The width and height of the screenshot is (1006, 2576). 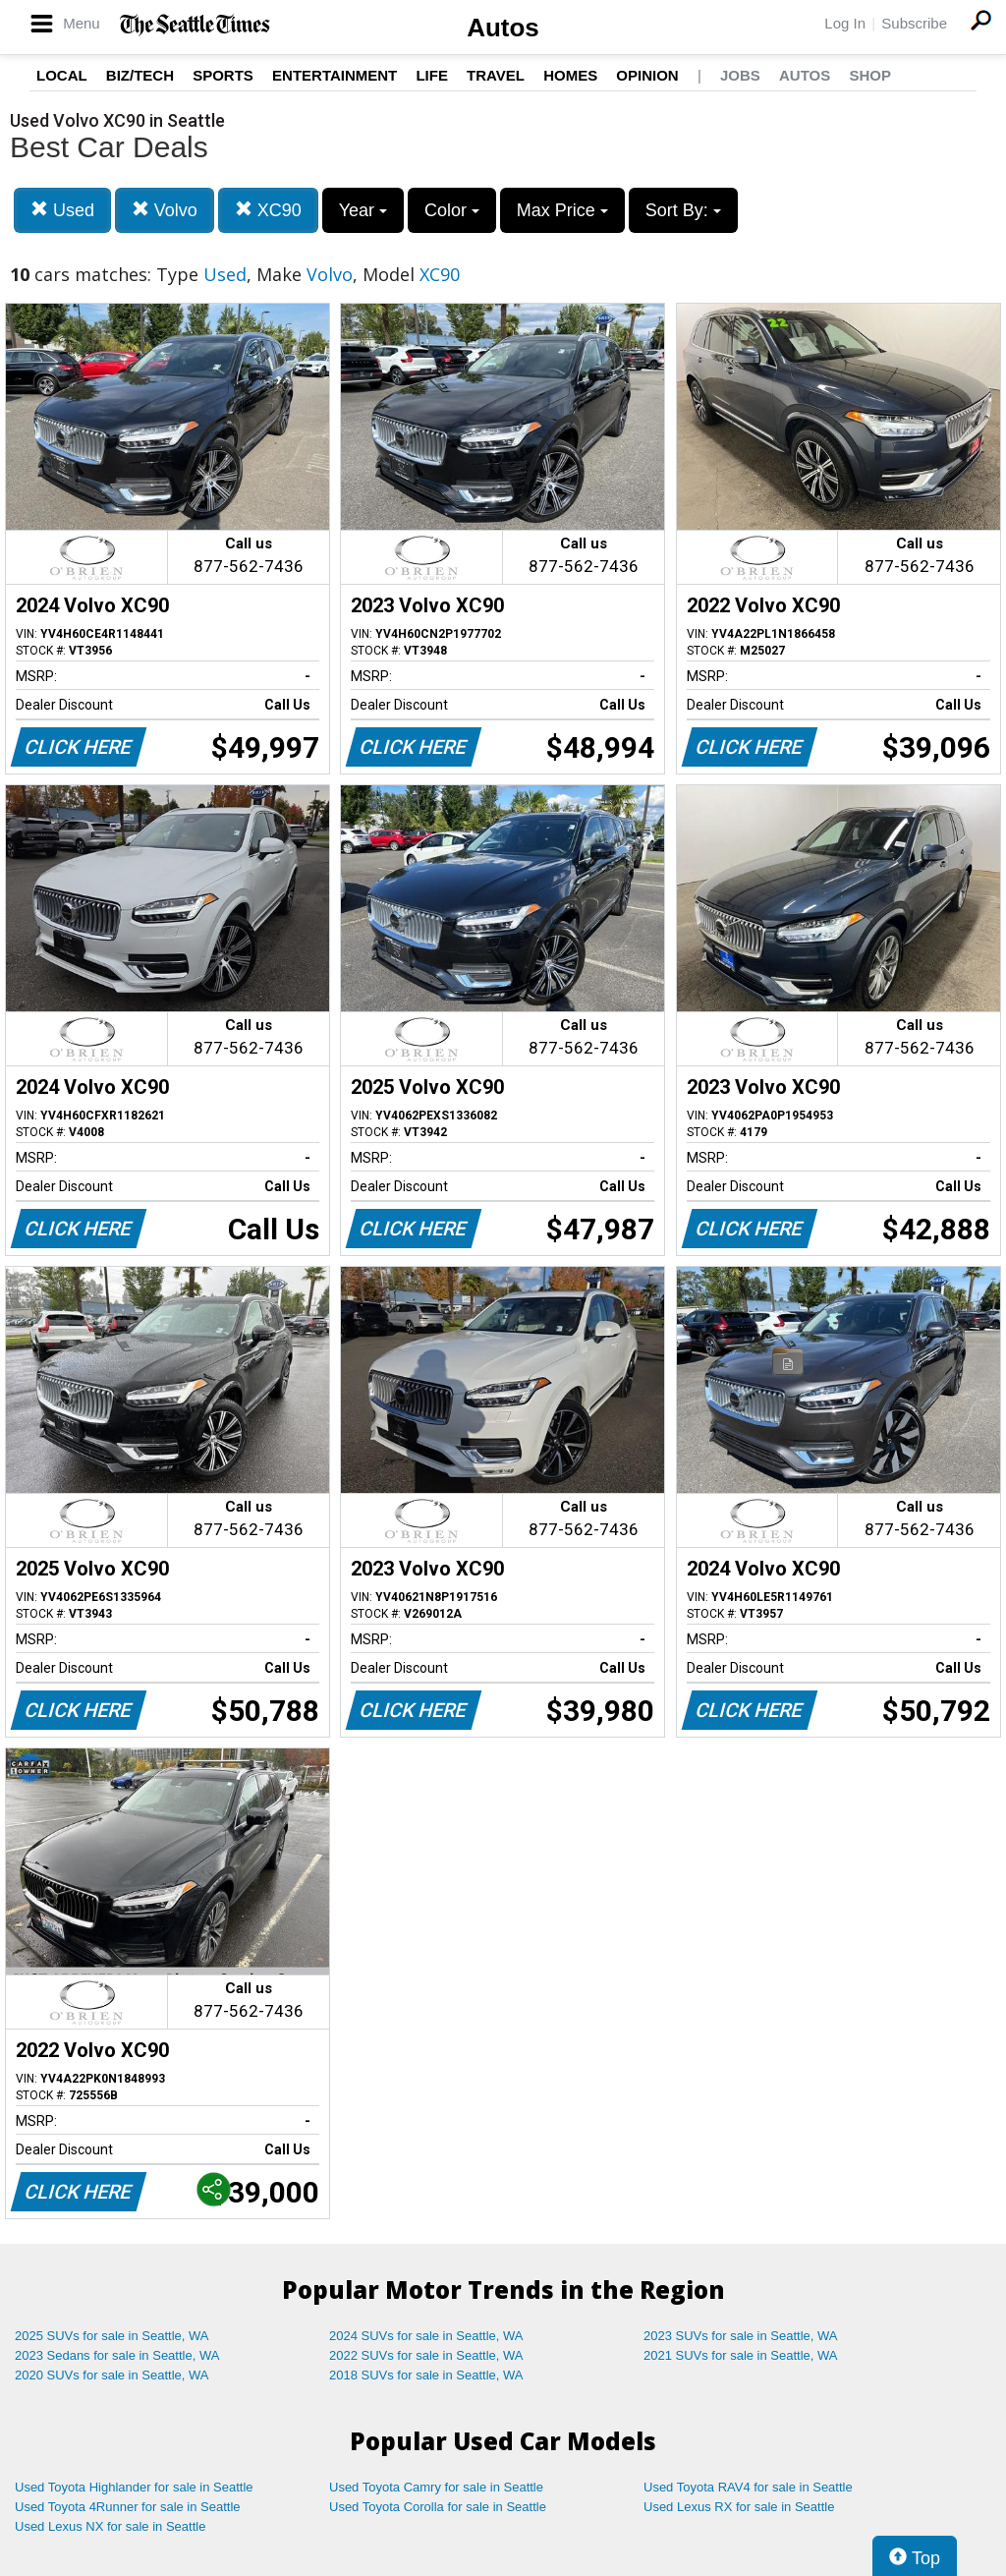 What do you see at coordinates (788, 1360) in the screenshot?
I see `open your documents folder` at bounding box center [788, 1360].